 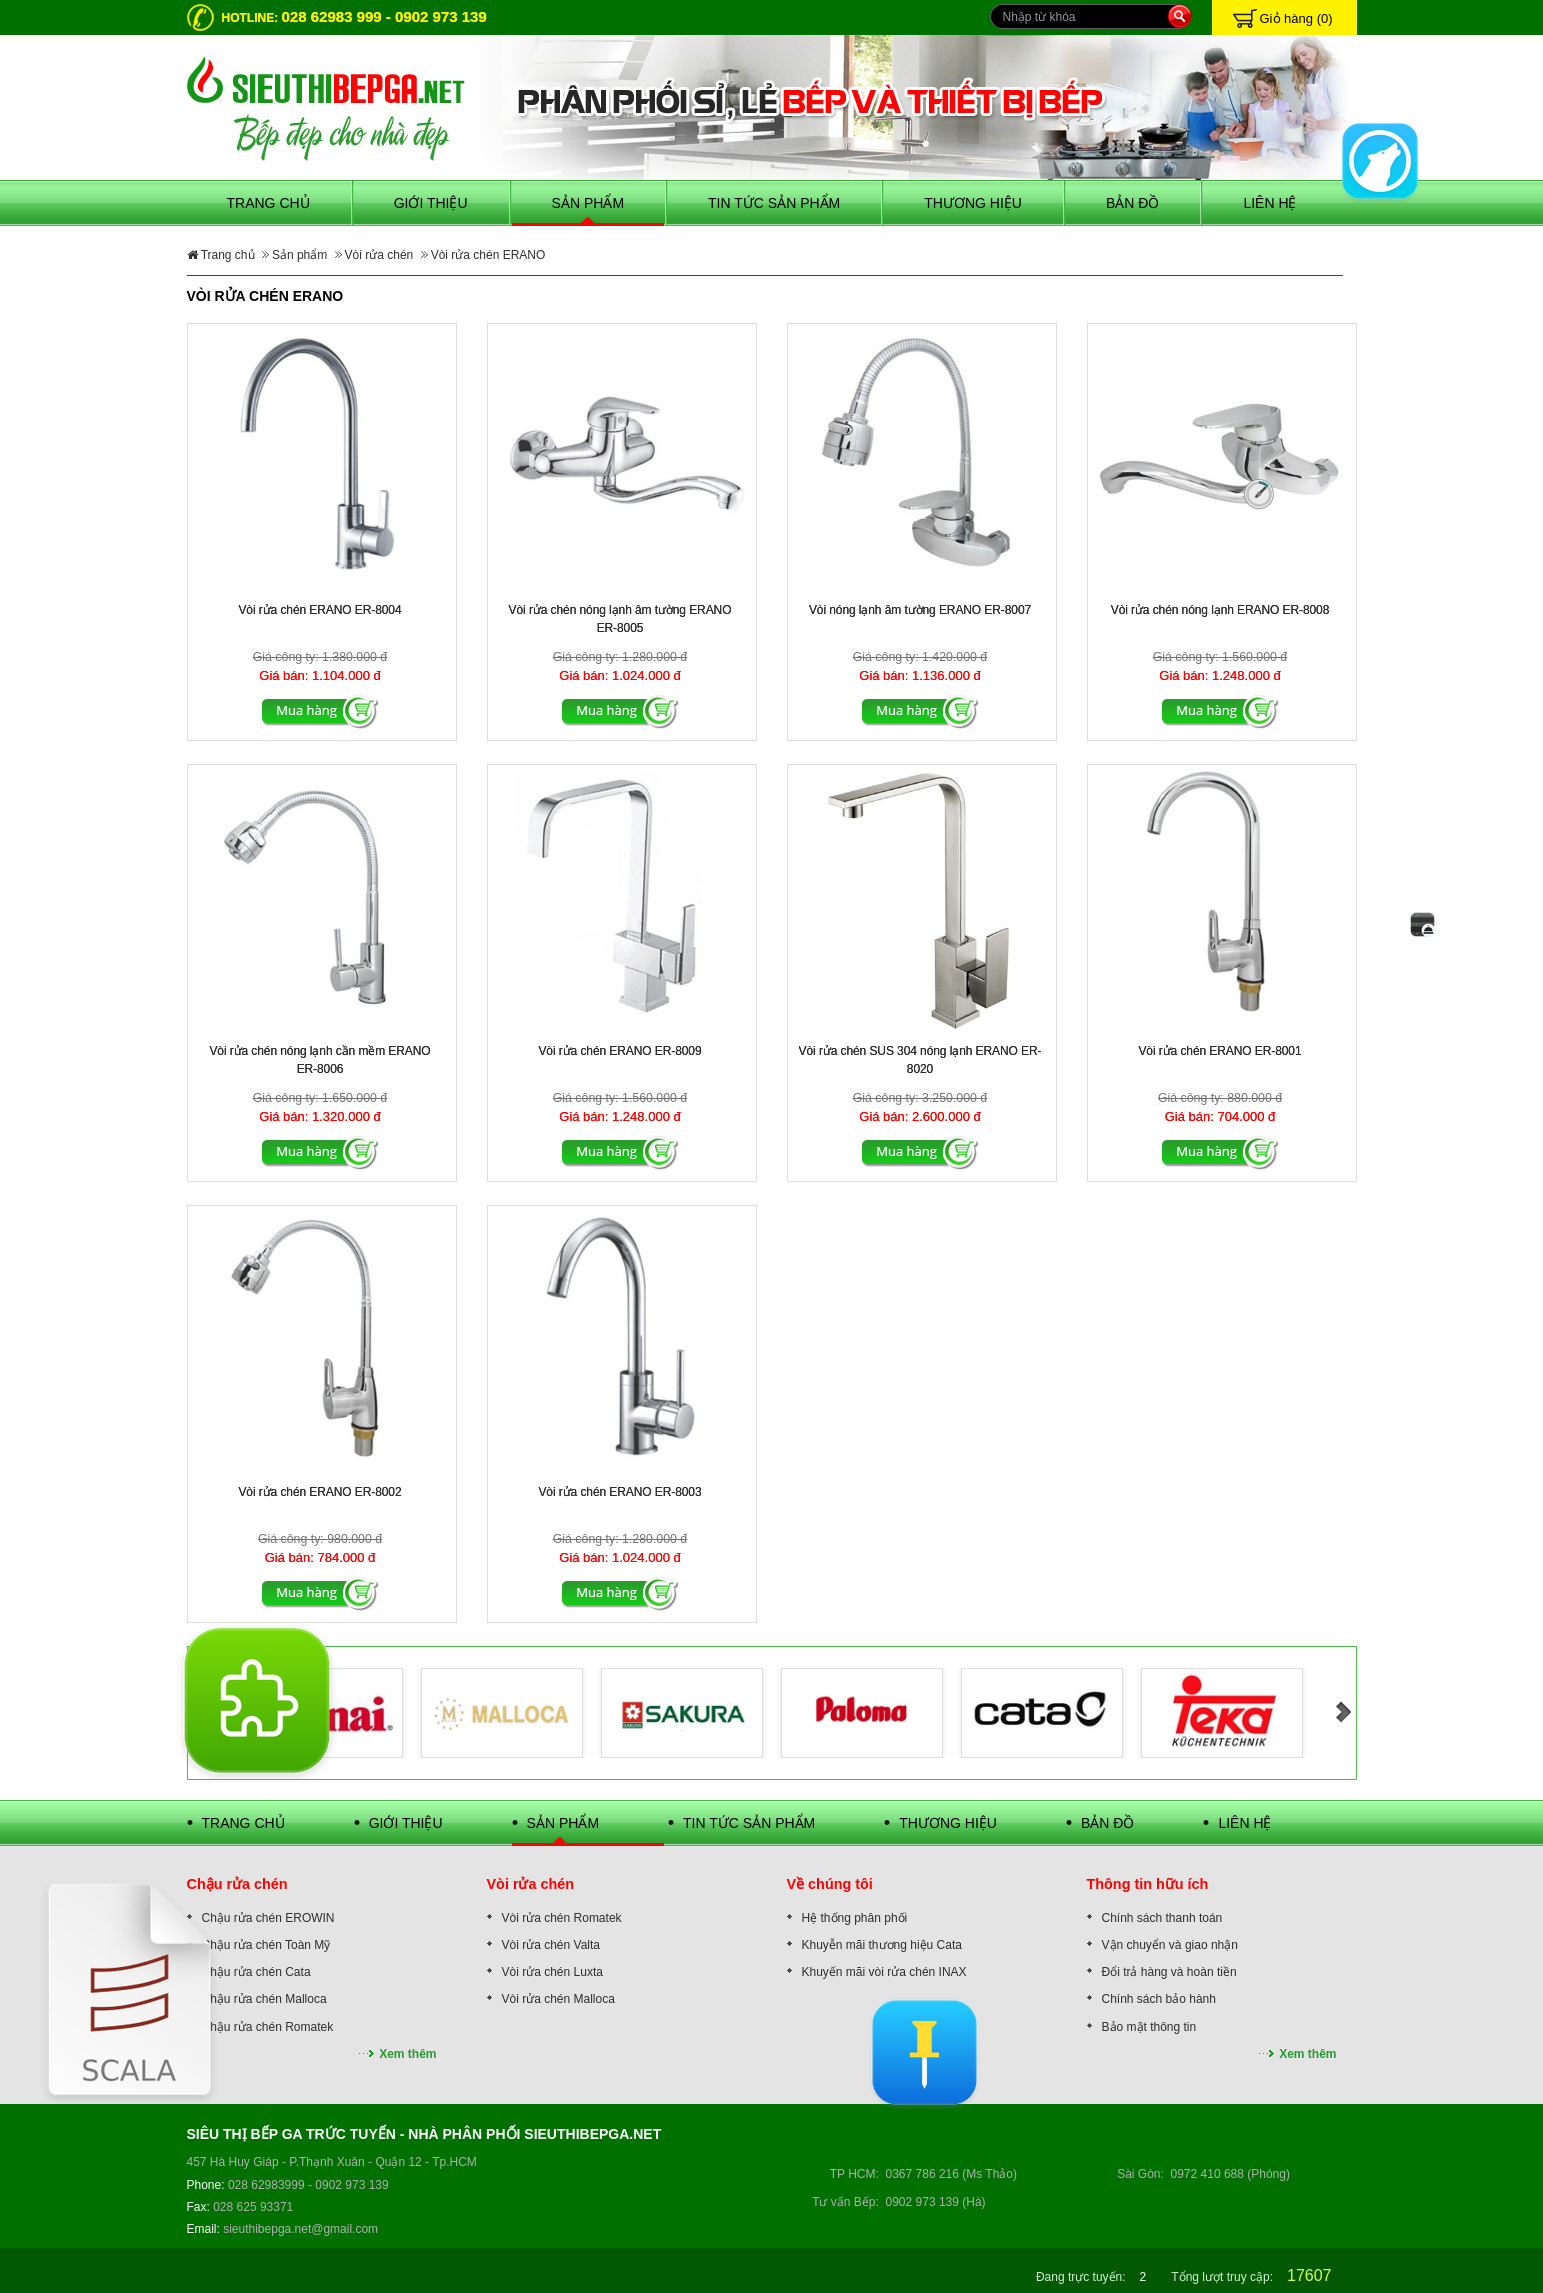 I want to click on open pinapp for saving and organizing pins, so click(x=924, y=2052).